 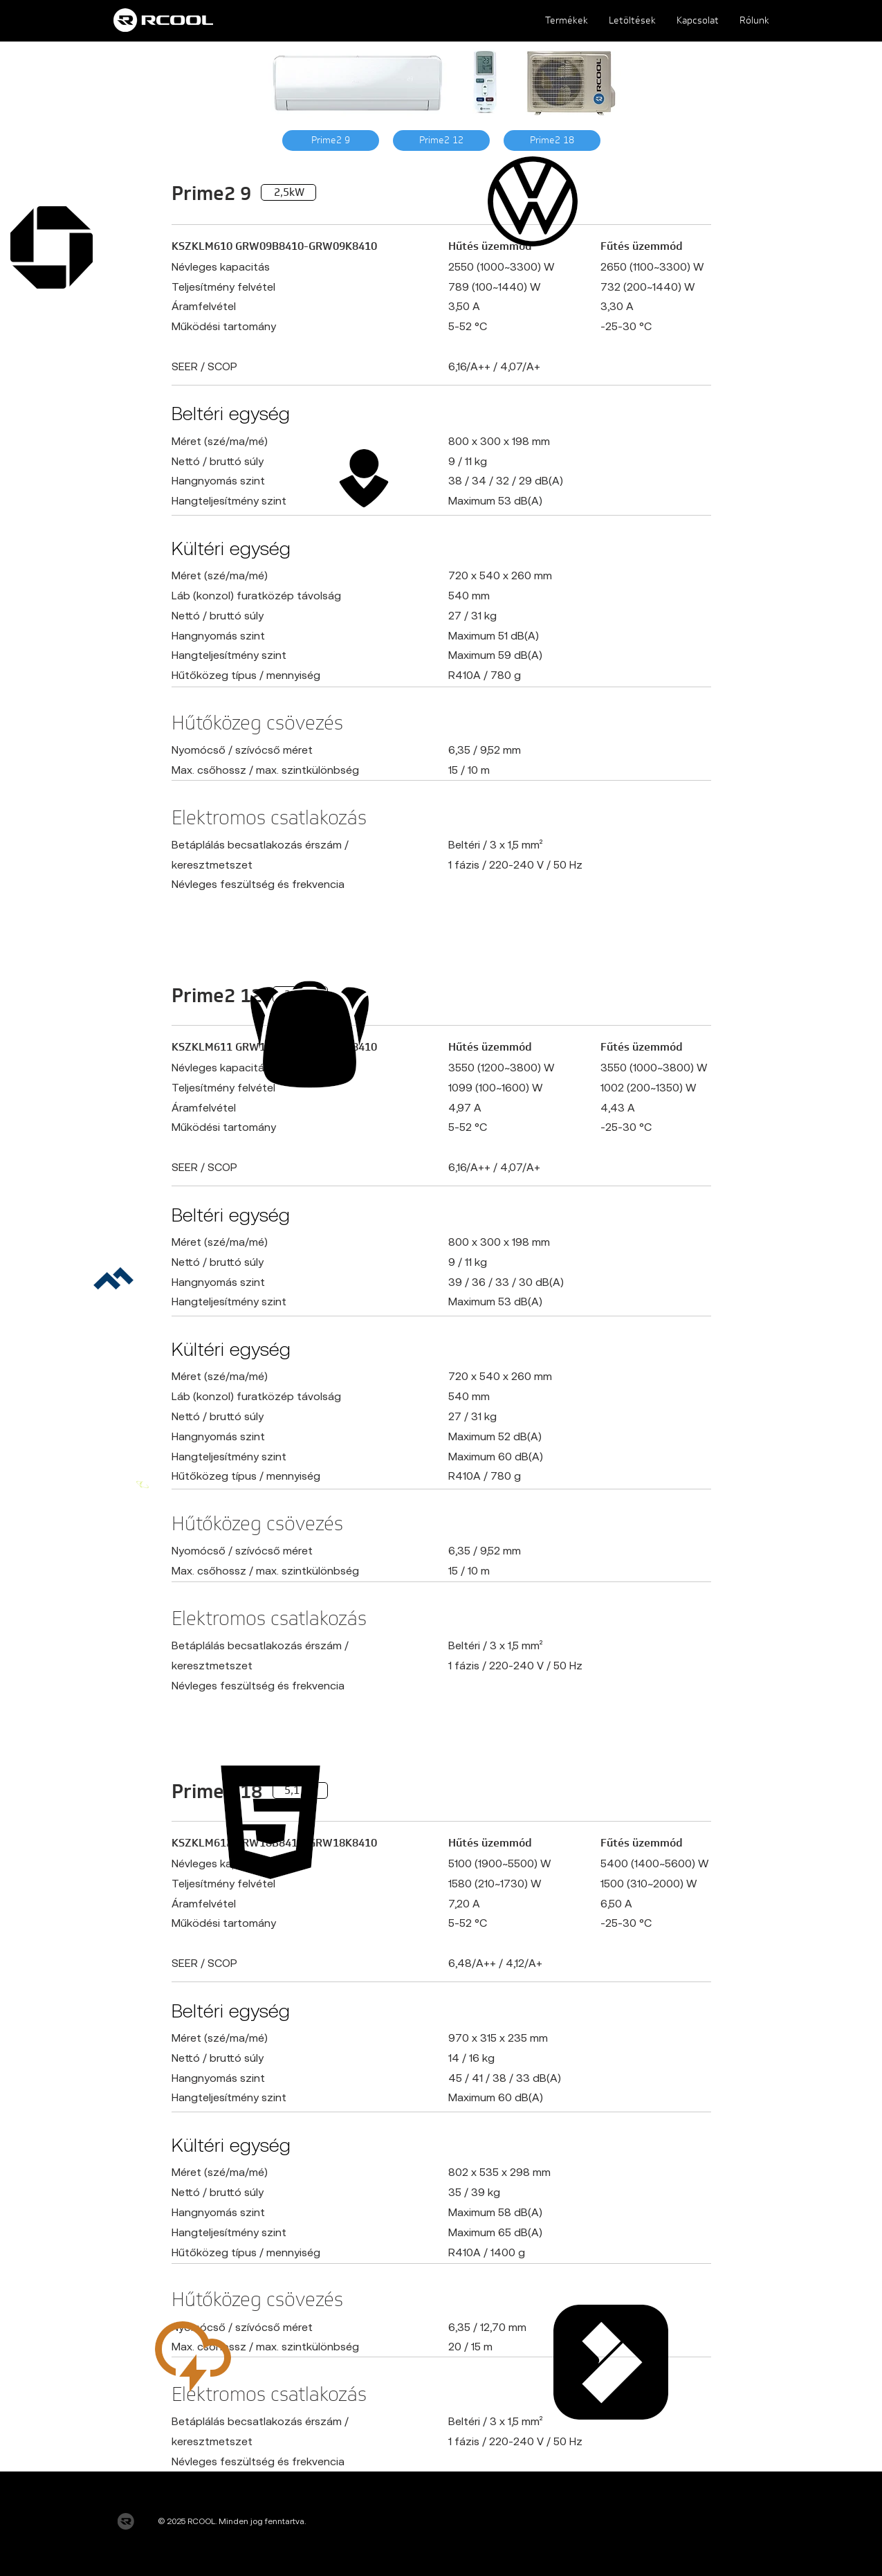 What do you see at coordinates (193, 2356) in the screenshot?
I see `indicates thunderstorm weather conditions` at bounding box center [193, 2356].